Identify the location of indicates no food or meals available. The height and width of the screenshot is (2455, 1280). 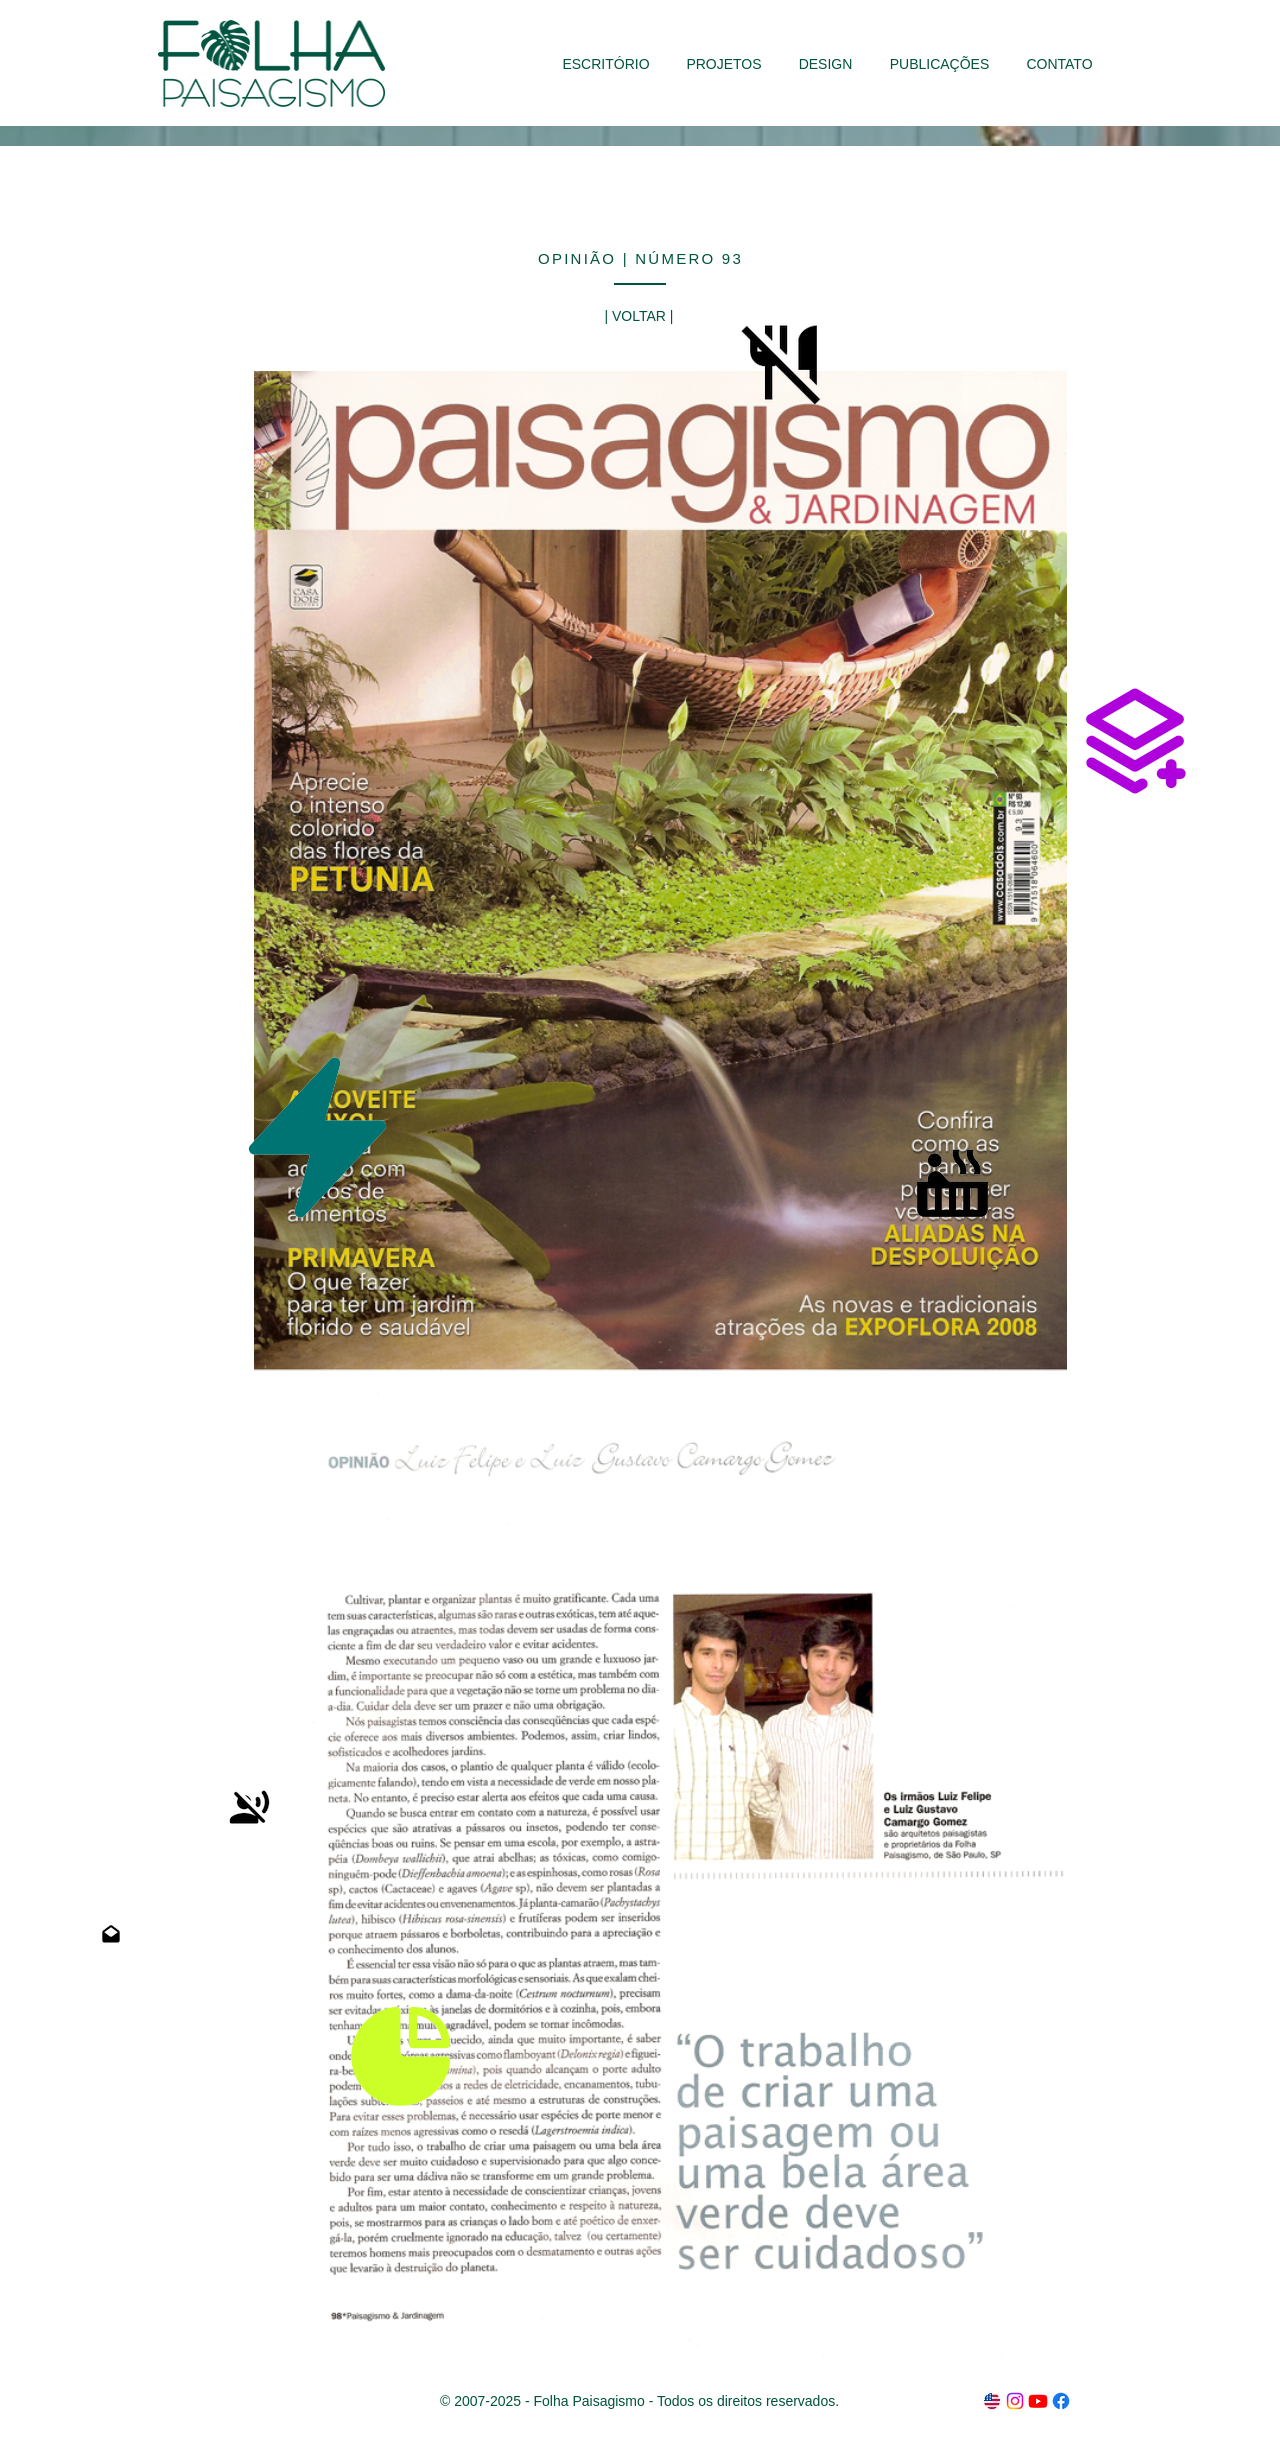
(783, 362).